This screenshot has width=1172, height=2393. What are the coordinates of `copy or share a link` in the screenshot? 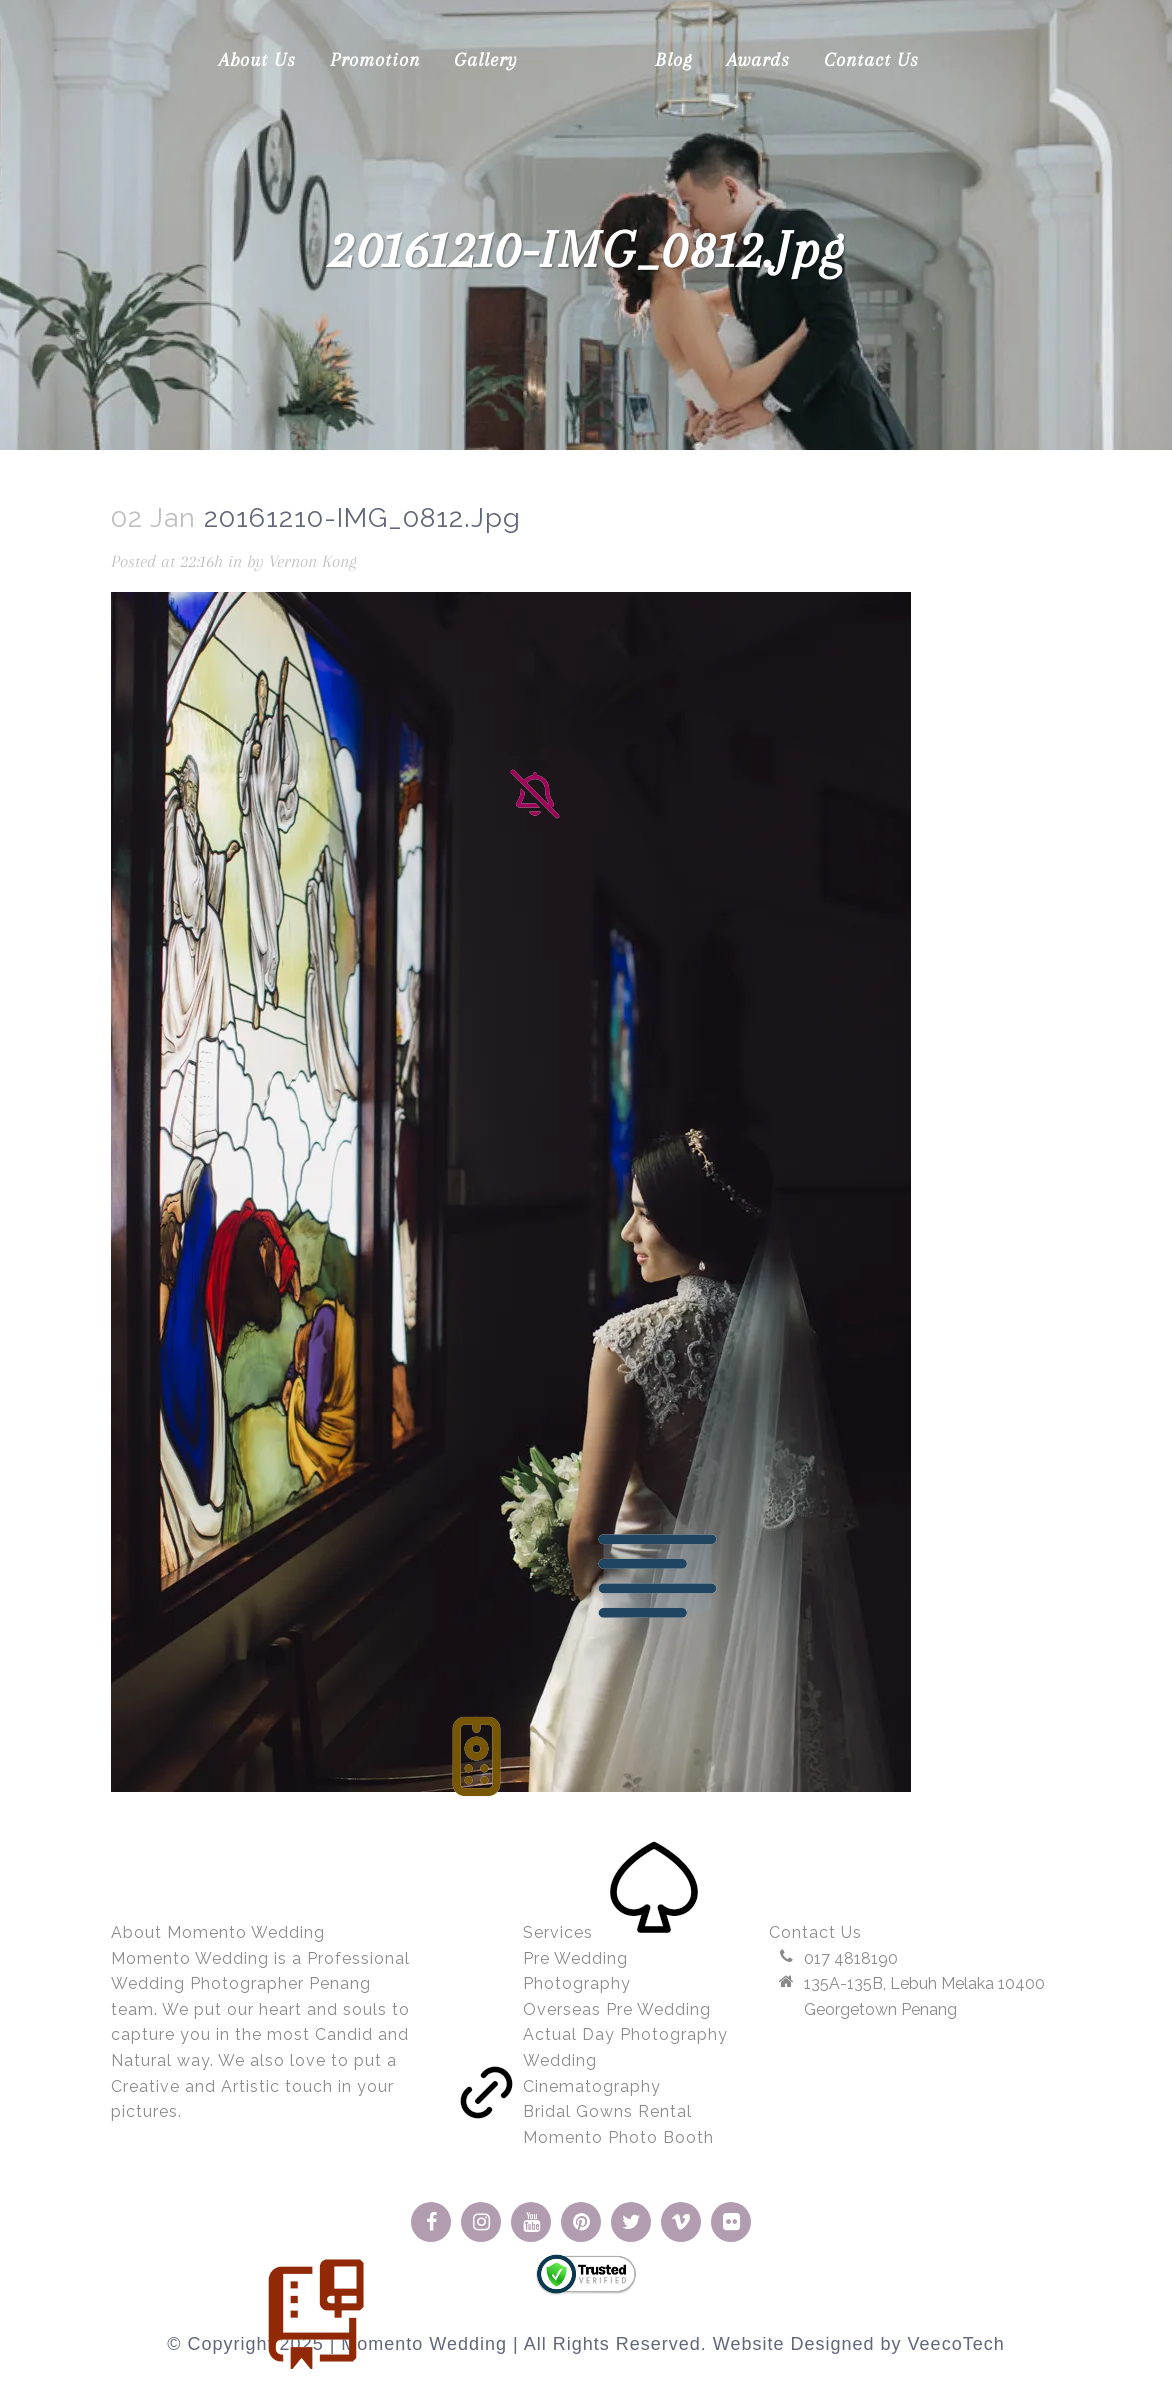 It's located at (486, 2092).